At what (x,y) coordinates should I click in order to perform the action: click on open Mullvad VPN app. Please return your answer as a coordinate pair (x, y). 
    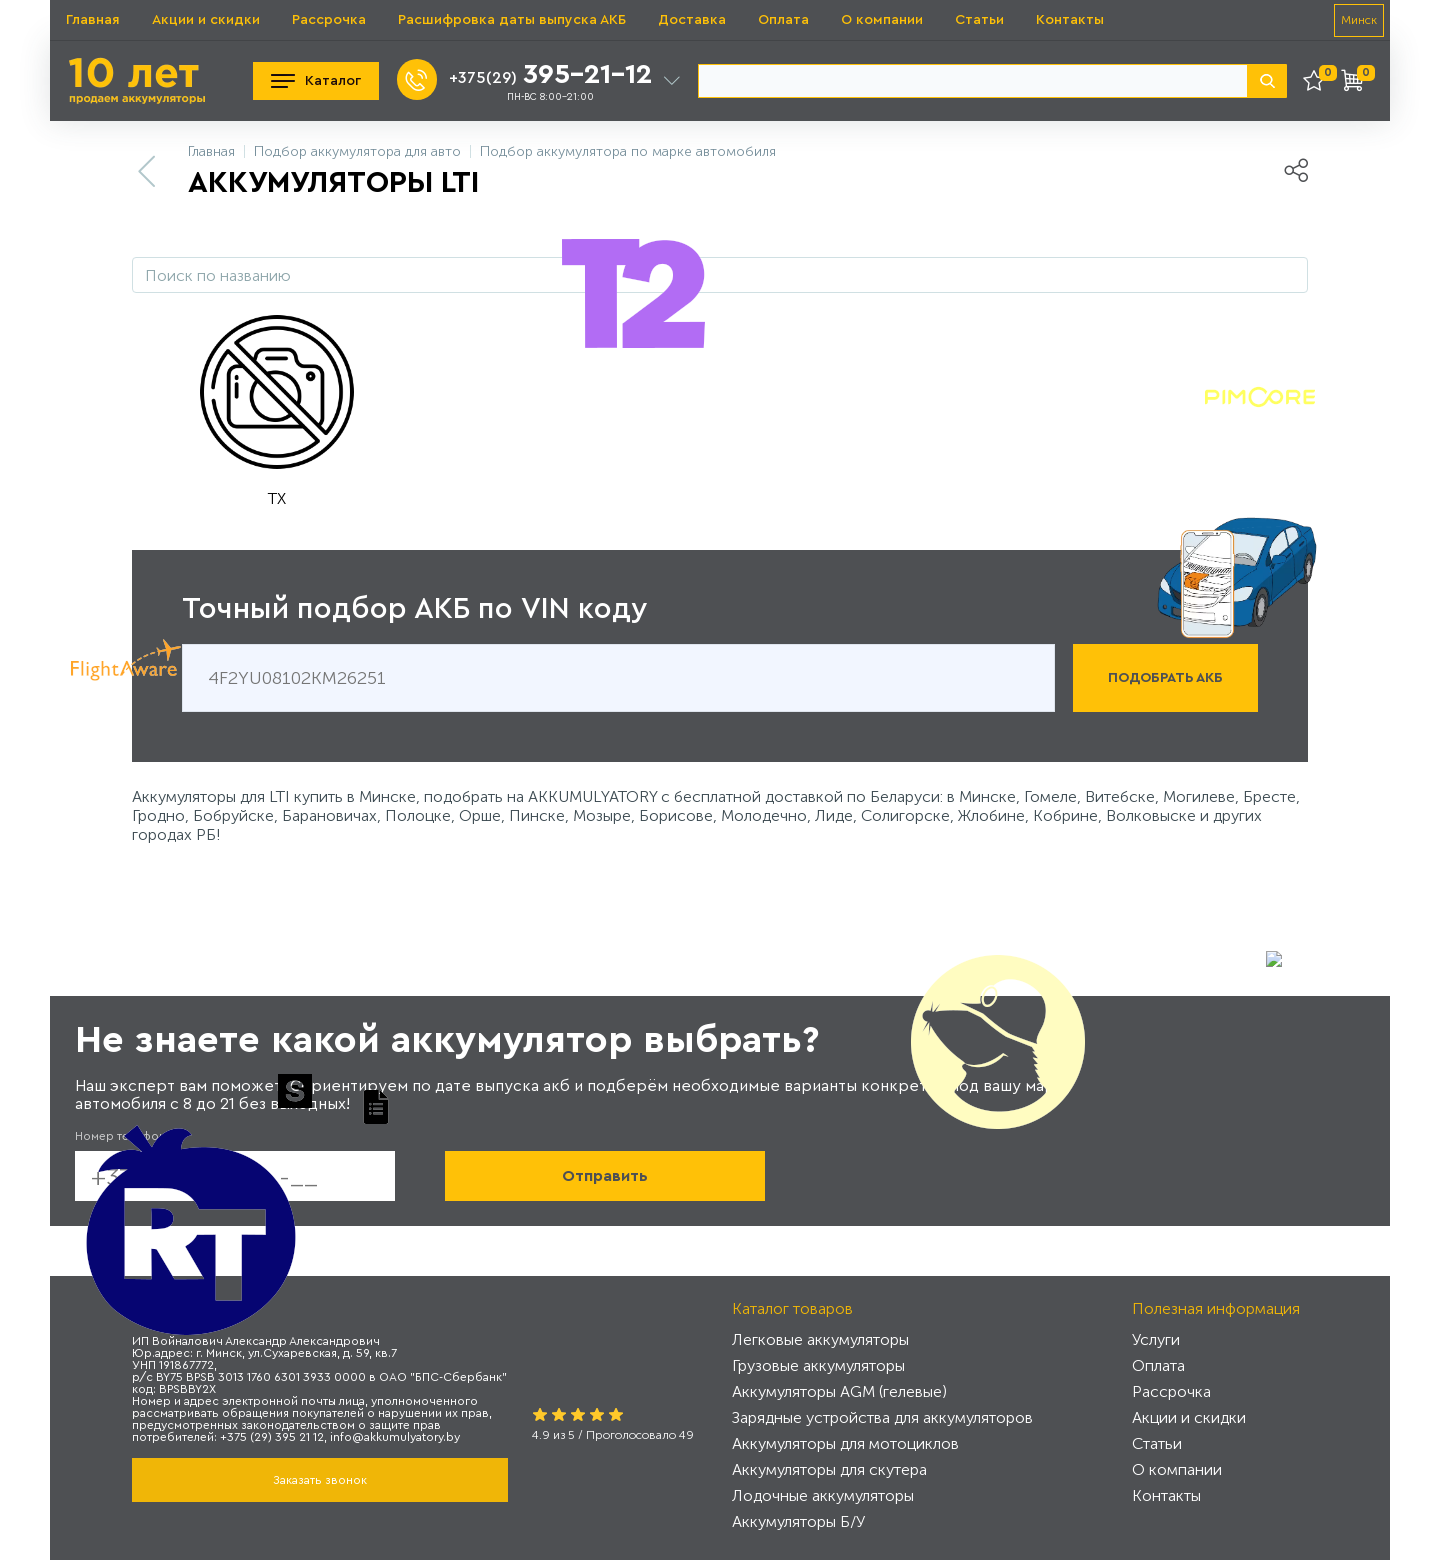
    Looking at the image, I should click on (998, 1042).